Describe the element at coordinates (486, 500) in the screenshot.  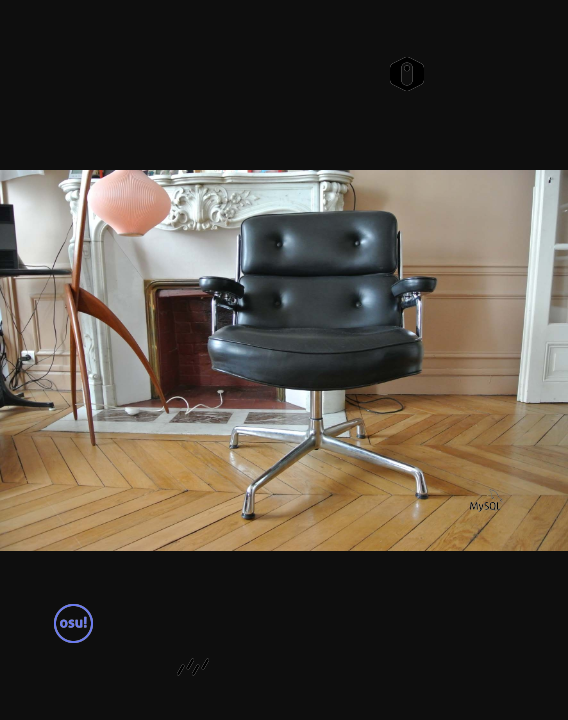
I see `MySQL database service or connection` at that location.